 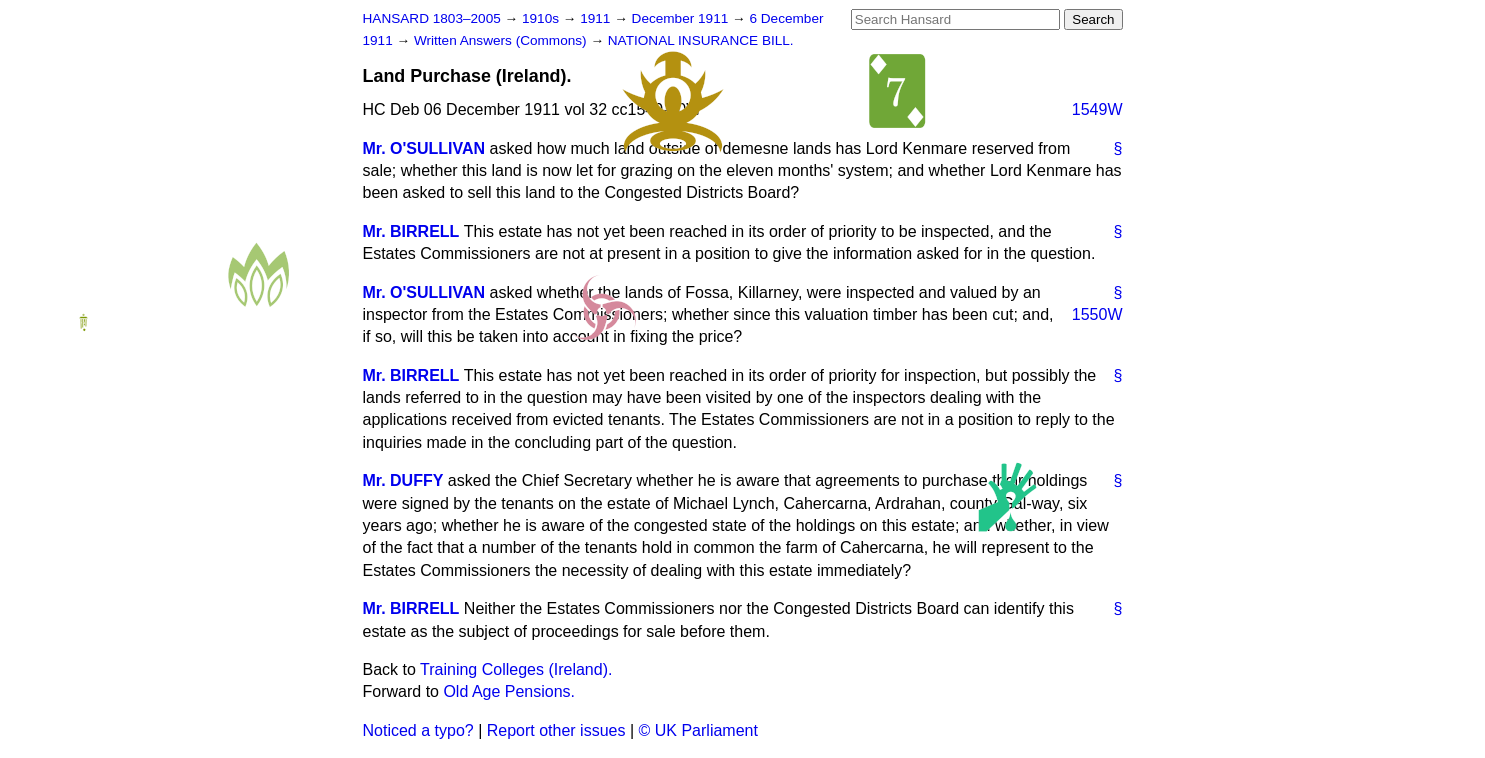 I want to click on seven of diamonds playing card, so click(x=897, y=91).